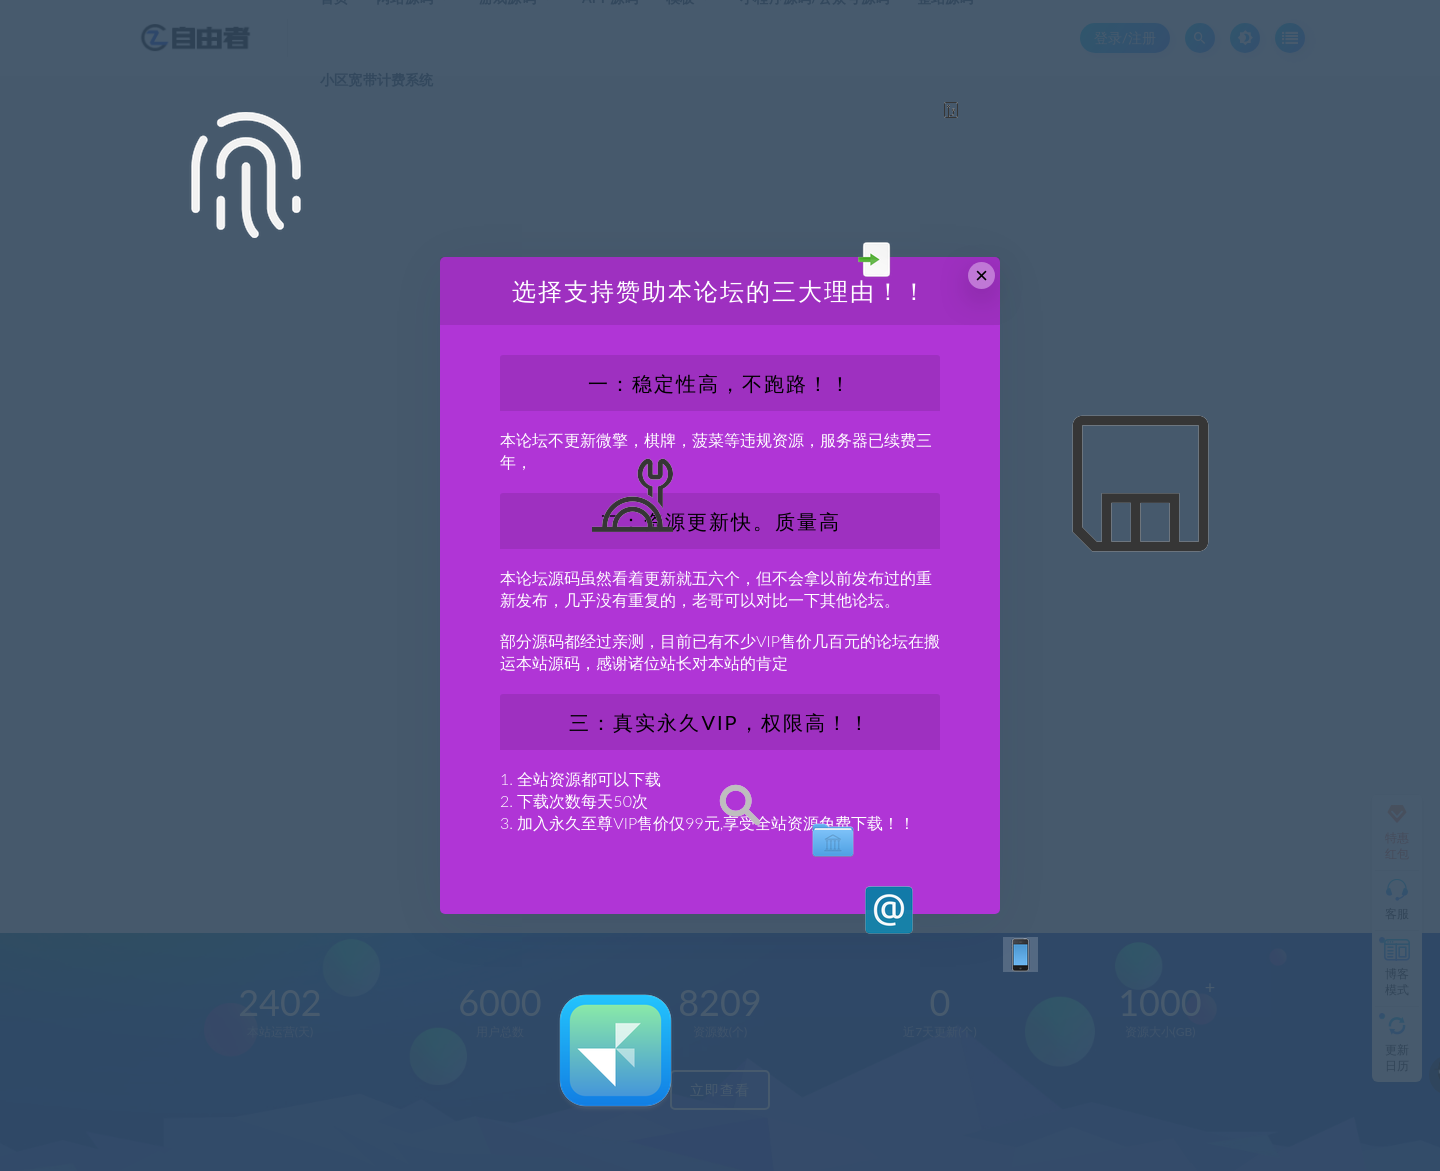 The height and width of the screenshot is (1171, 1440). Describe the element at coordinates (876, 259) in the screenshot. I see `import a document or file` at that location.